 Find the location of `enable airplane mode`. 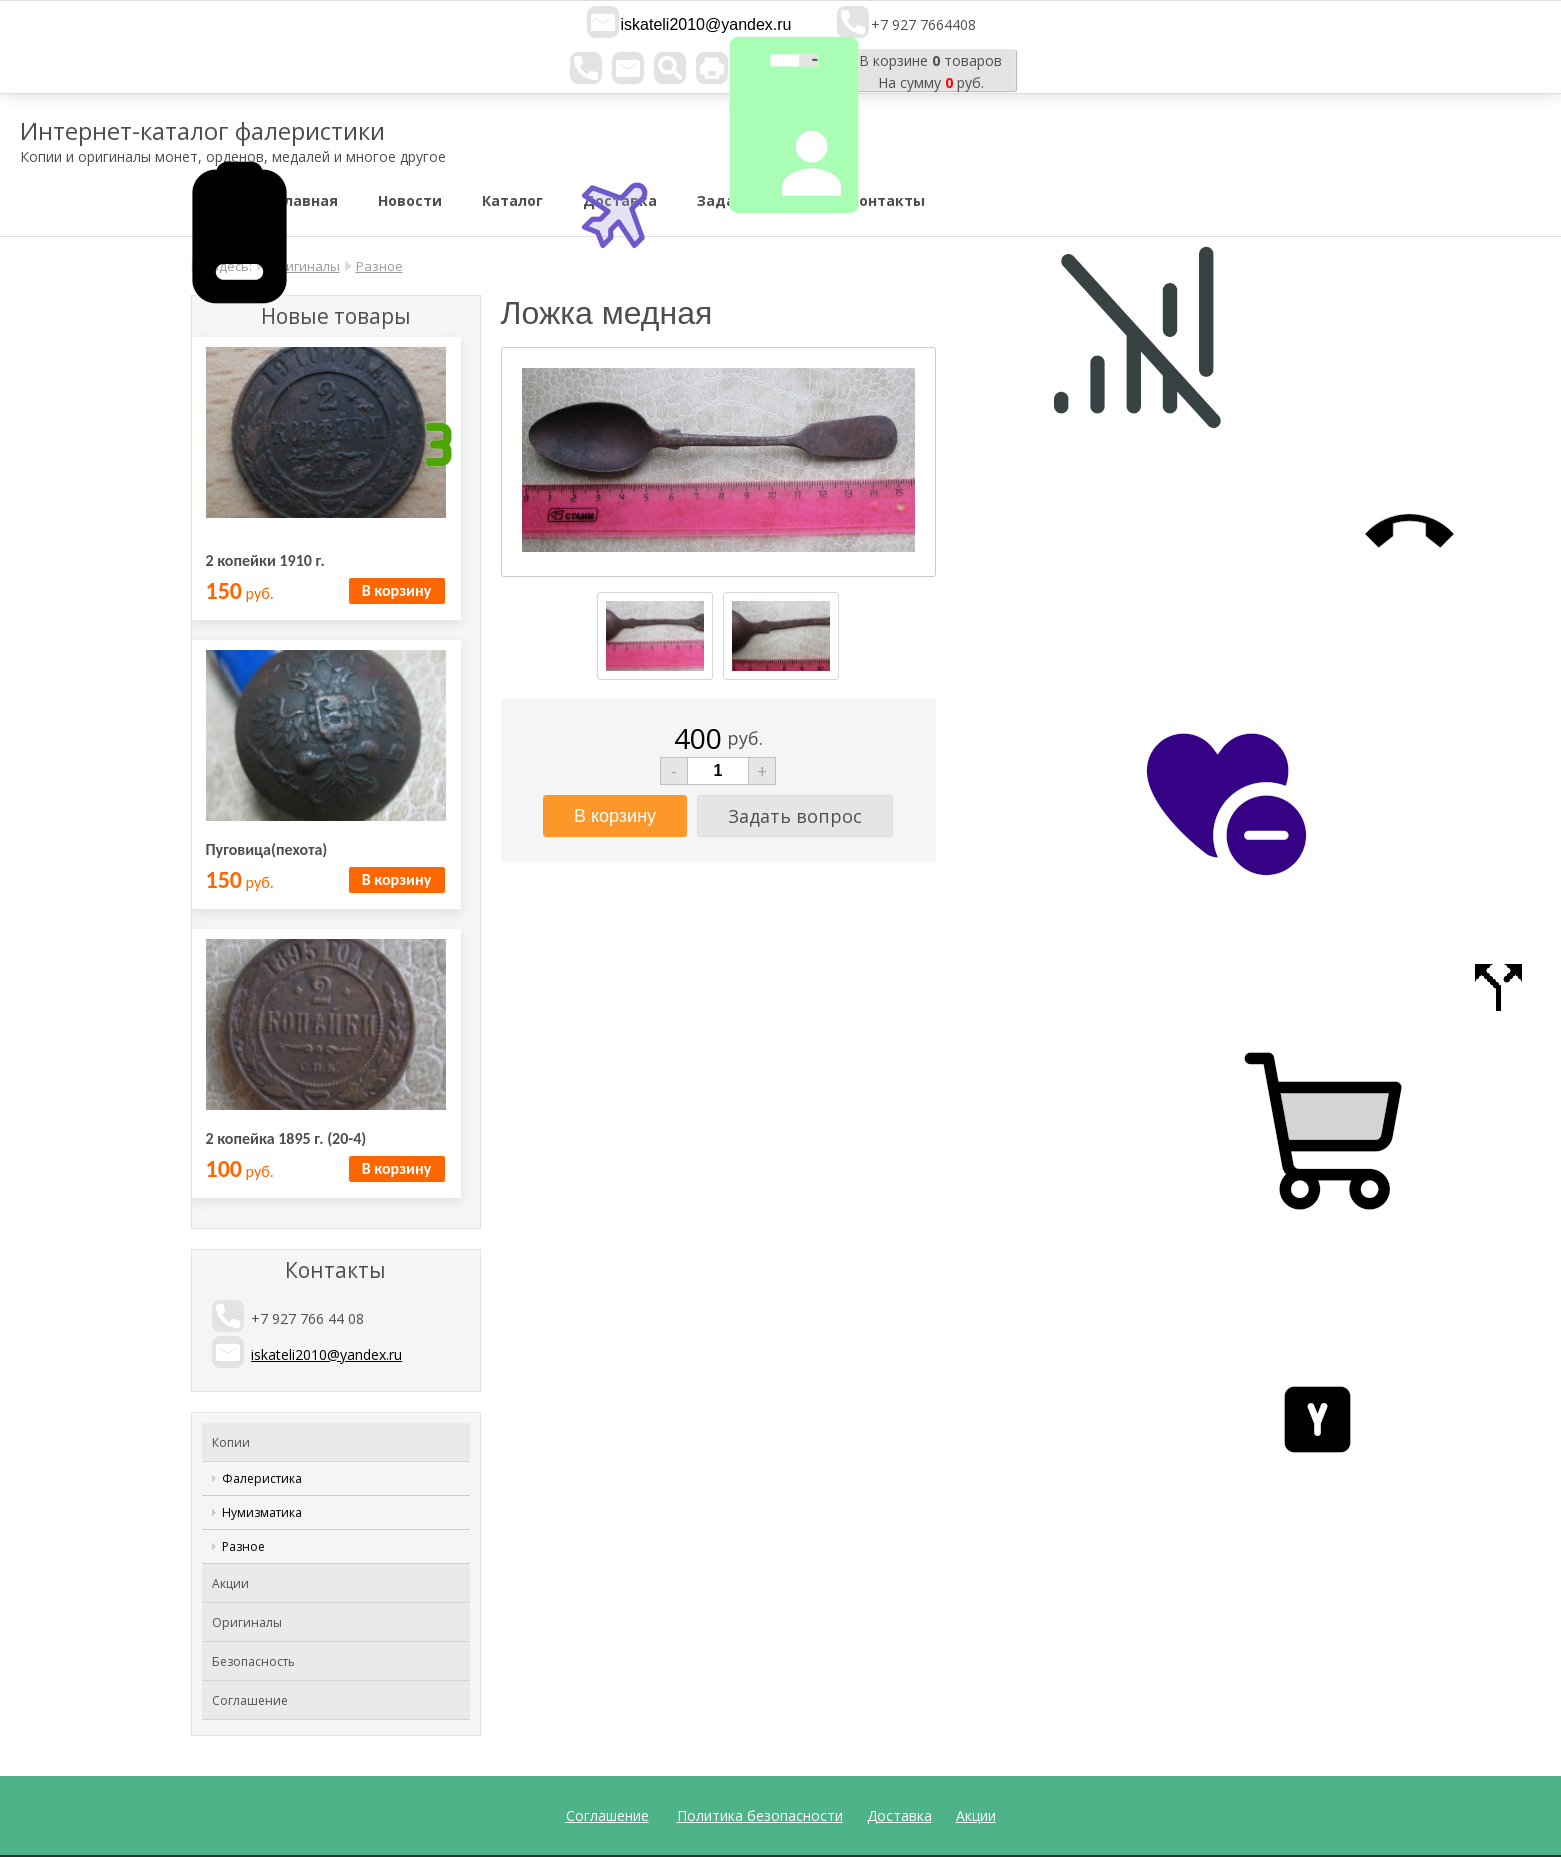

enable airplane mode is located at coordinates (616, 214).